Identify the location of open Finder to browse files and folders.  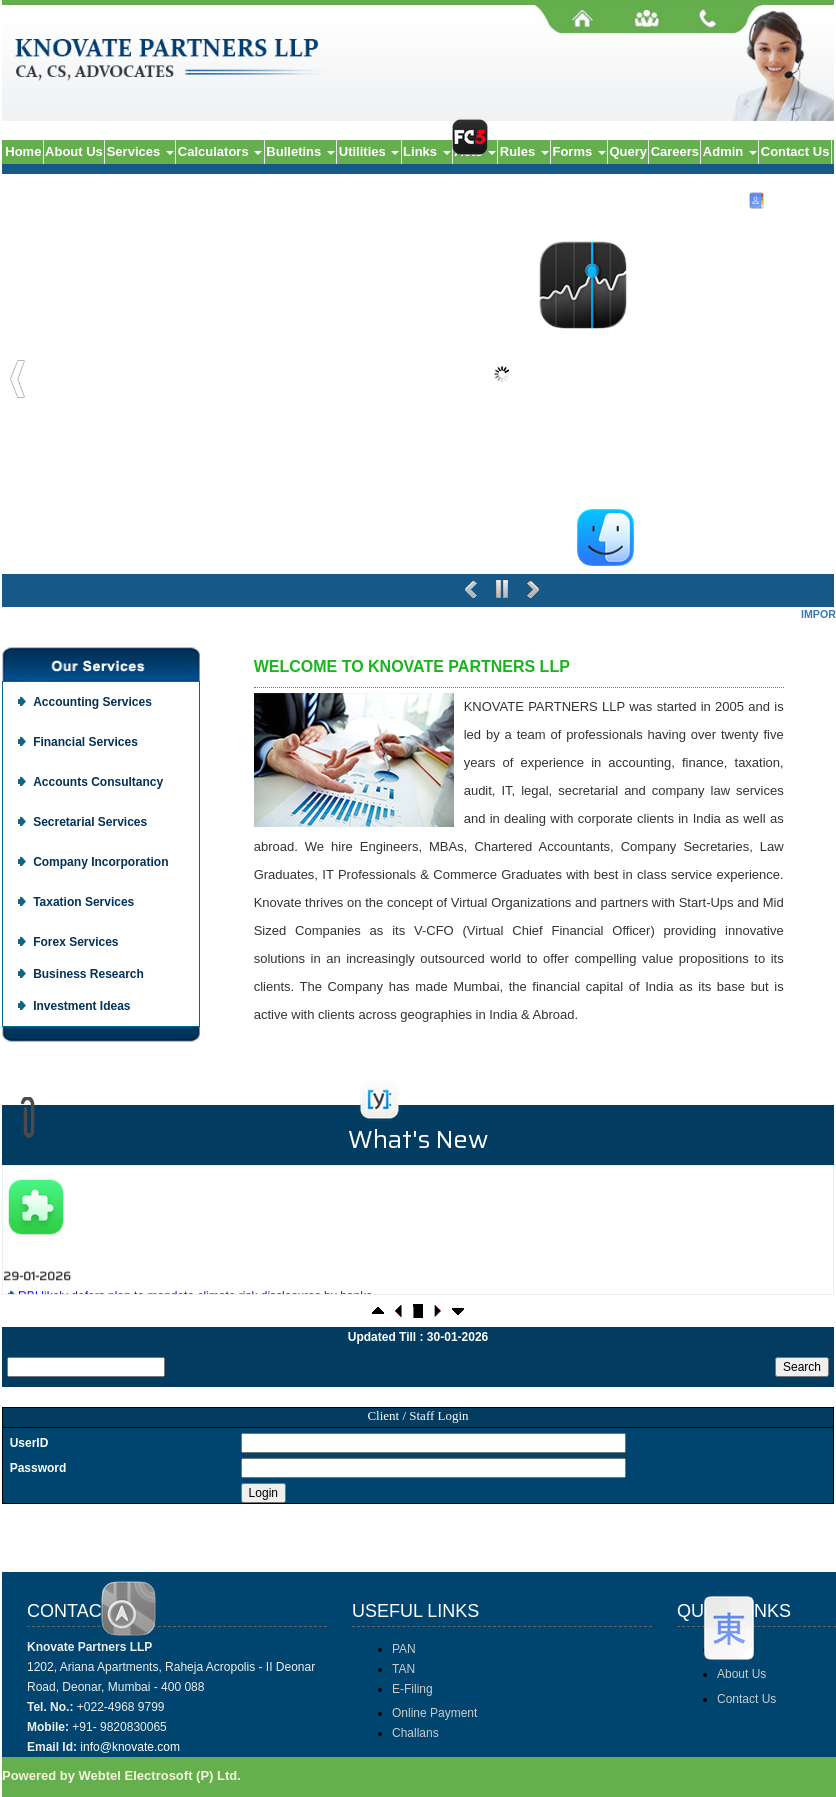
(605, 537).